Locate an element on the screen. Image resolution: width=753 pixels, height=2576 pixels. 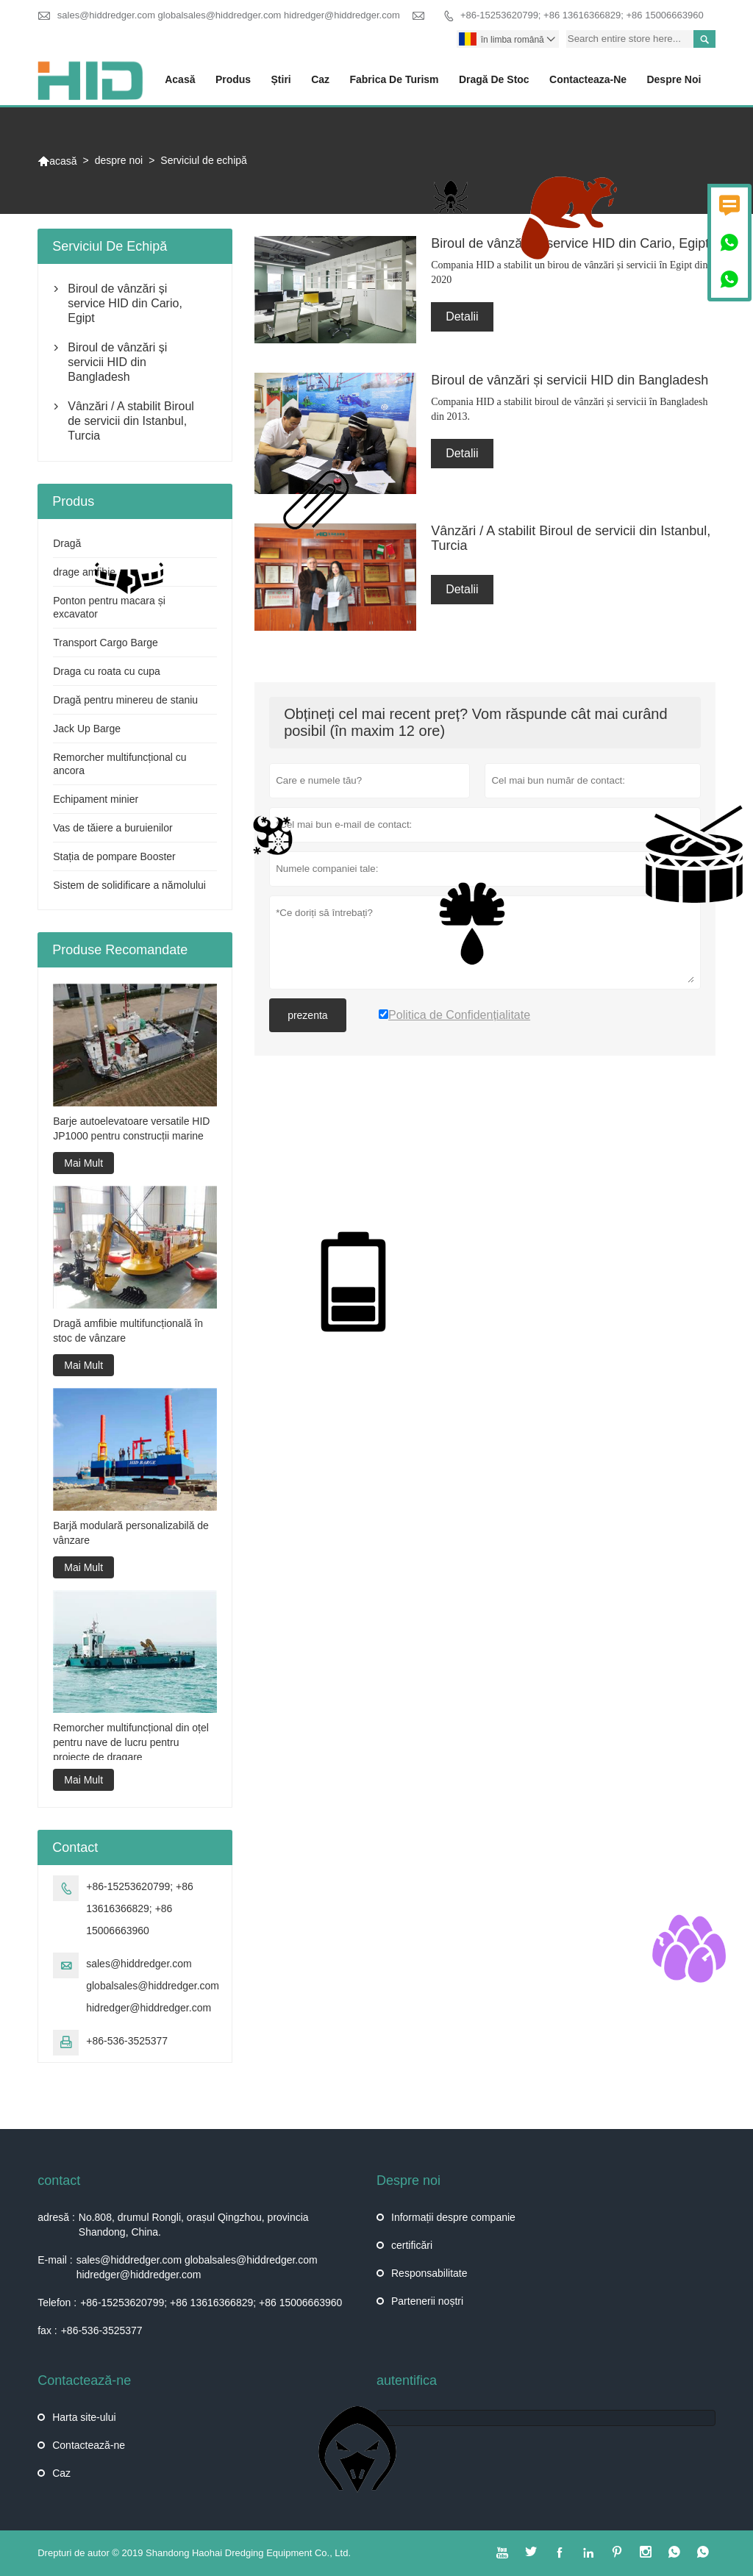
beaver mascot or wildlife game element is located at coordinates (568, 218).